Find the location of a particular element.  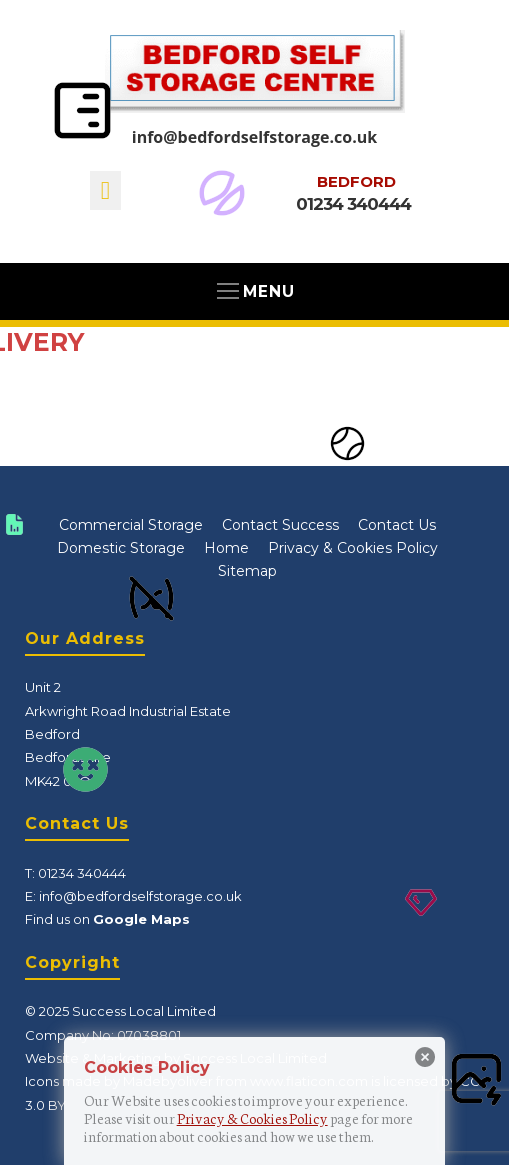

view tennis or sports-related content is located at coordinates (347, 443).